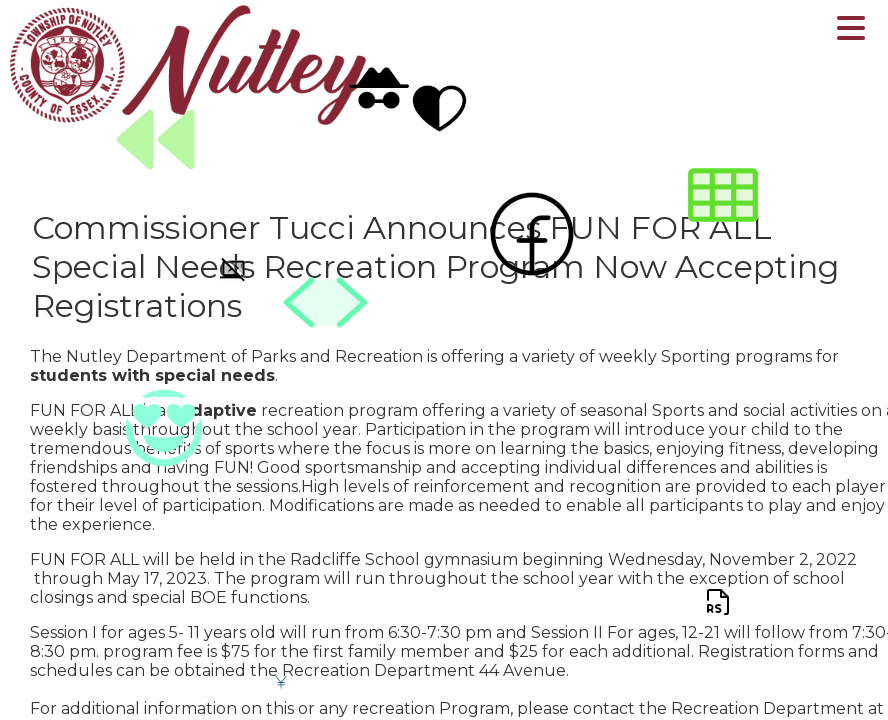 This screenshot has width=888, height=720. I want to click on view or edit source code, so click(325, 302).